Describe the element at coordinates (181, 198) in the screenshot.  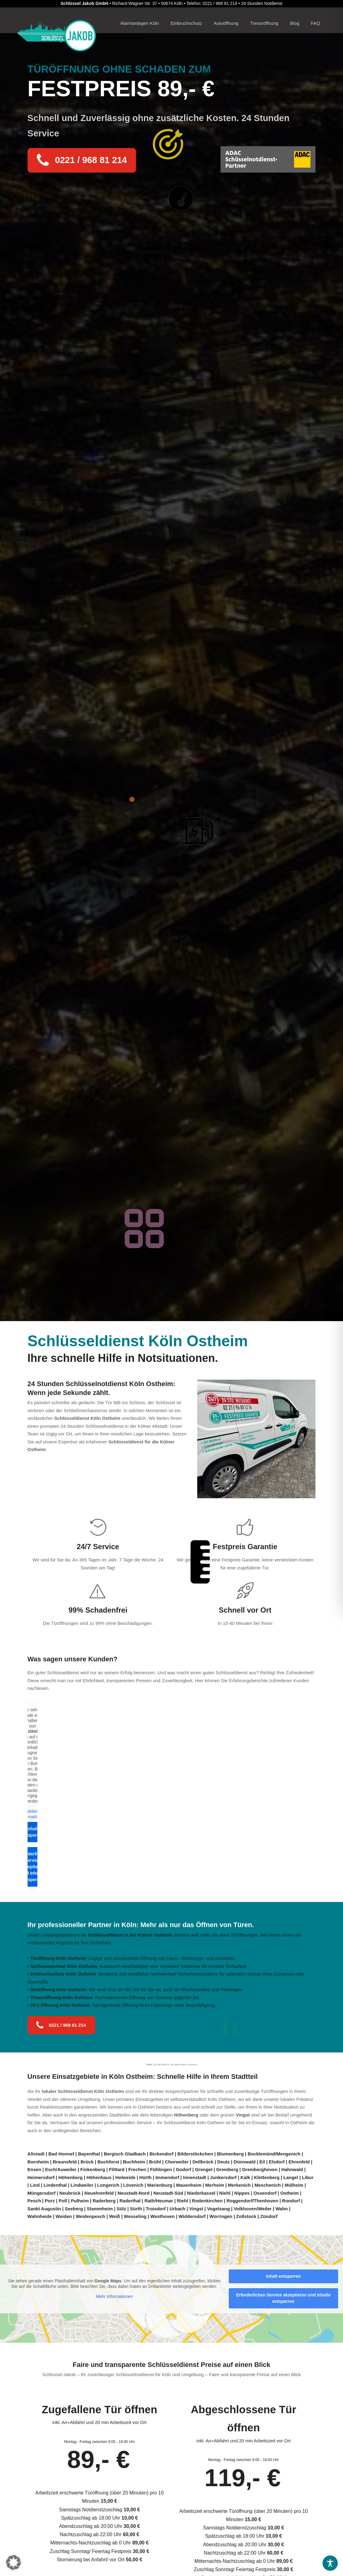
I see `view performance or speed metrics` at that location.